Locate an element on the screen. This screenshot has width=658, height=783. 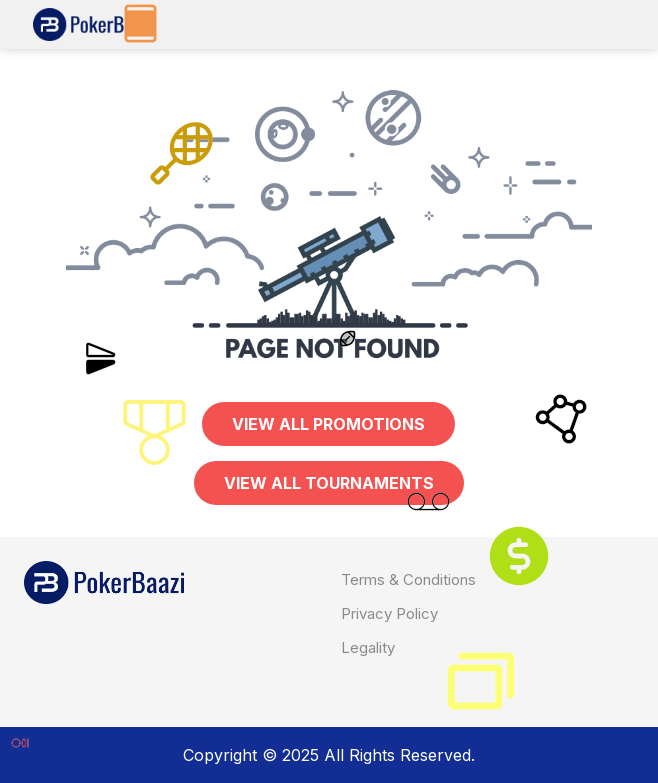
access voicemail messages is located at coordinates (428, 501).